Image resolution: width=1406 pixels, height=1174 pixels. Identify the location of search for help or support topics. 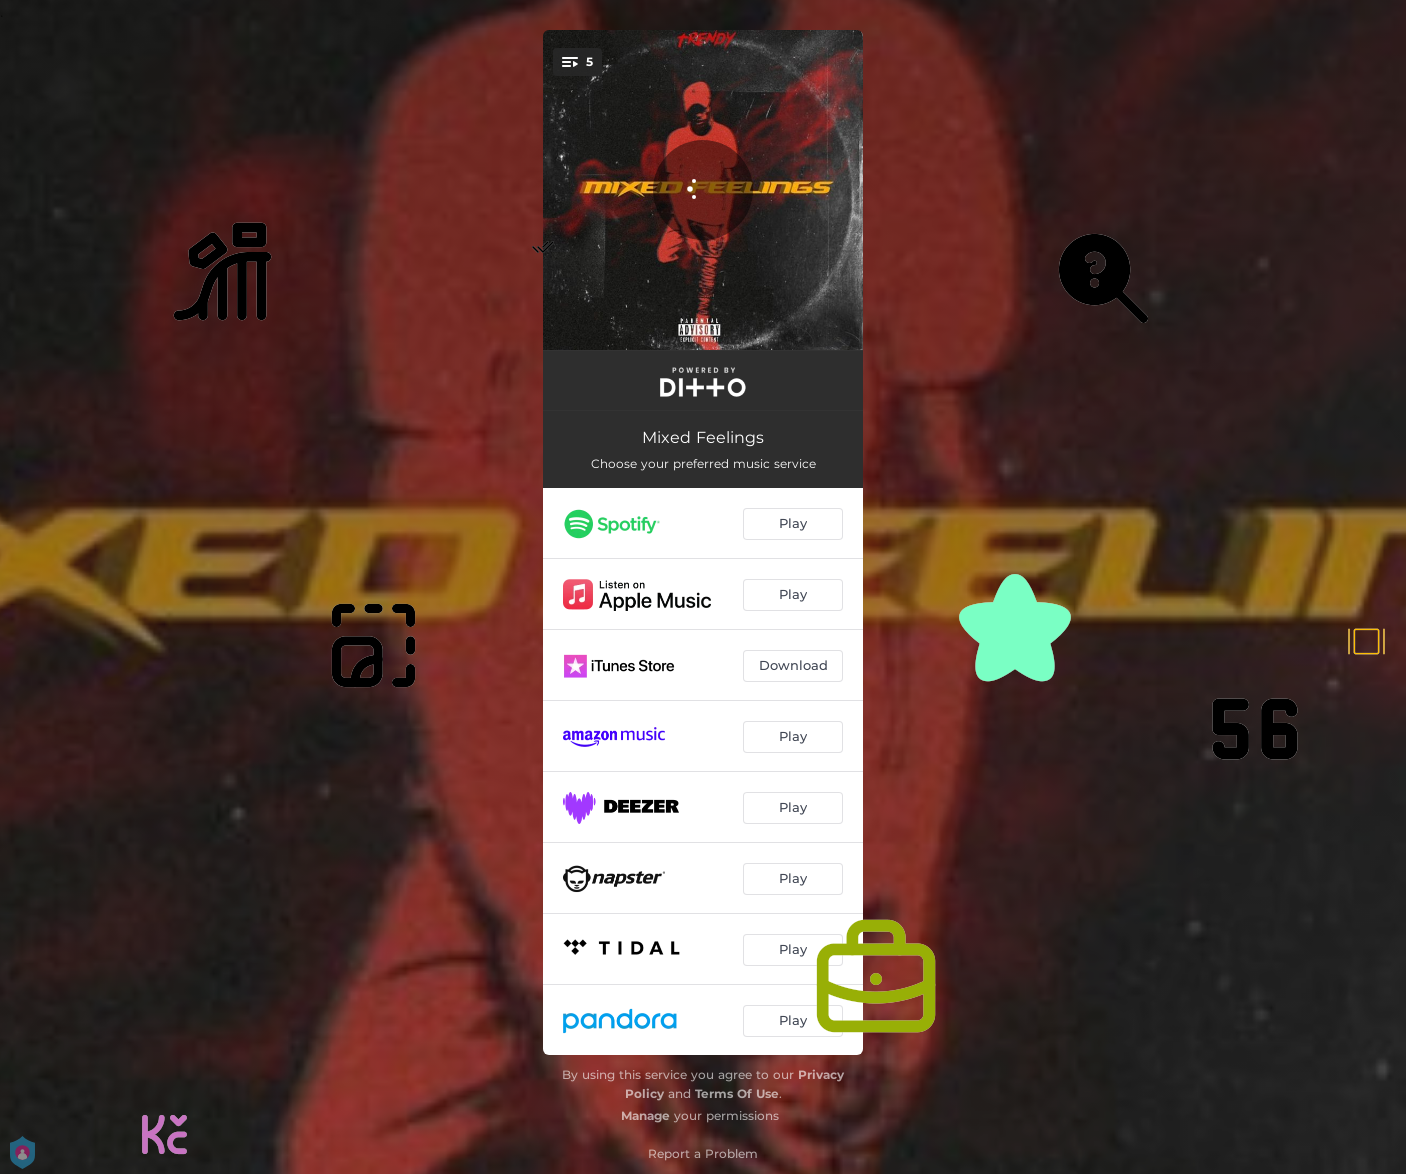
(1103, 278).